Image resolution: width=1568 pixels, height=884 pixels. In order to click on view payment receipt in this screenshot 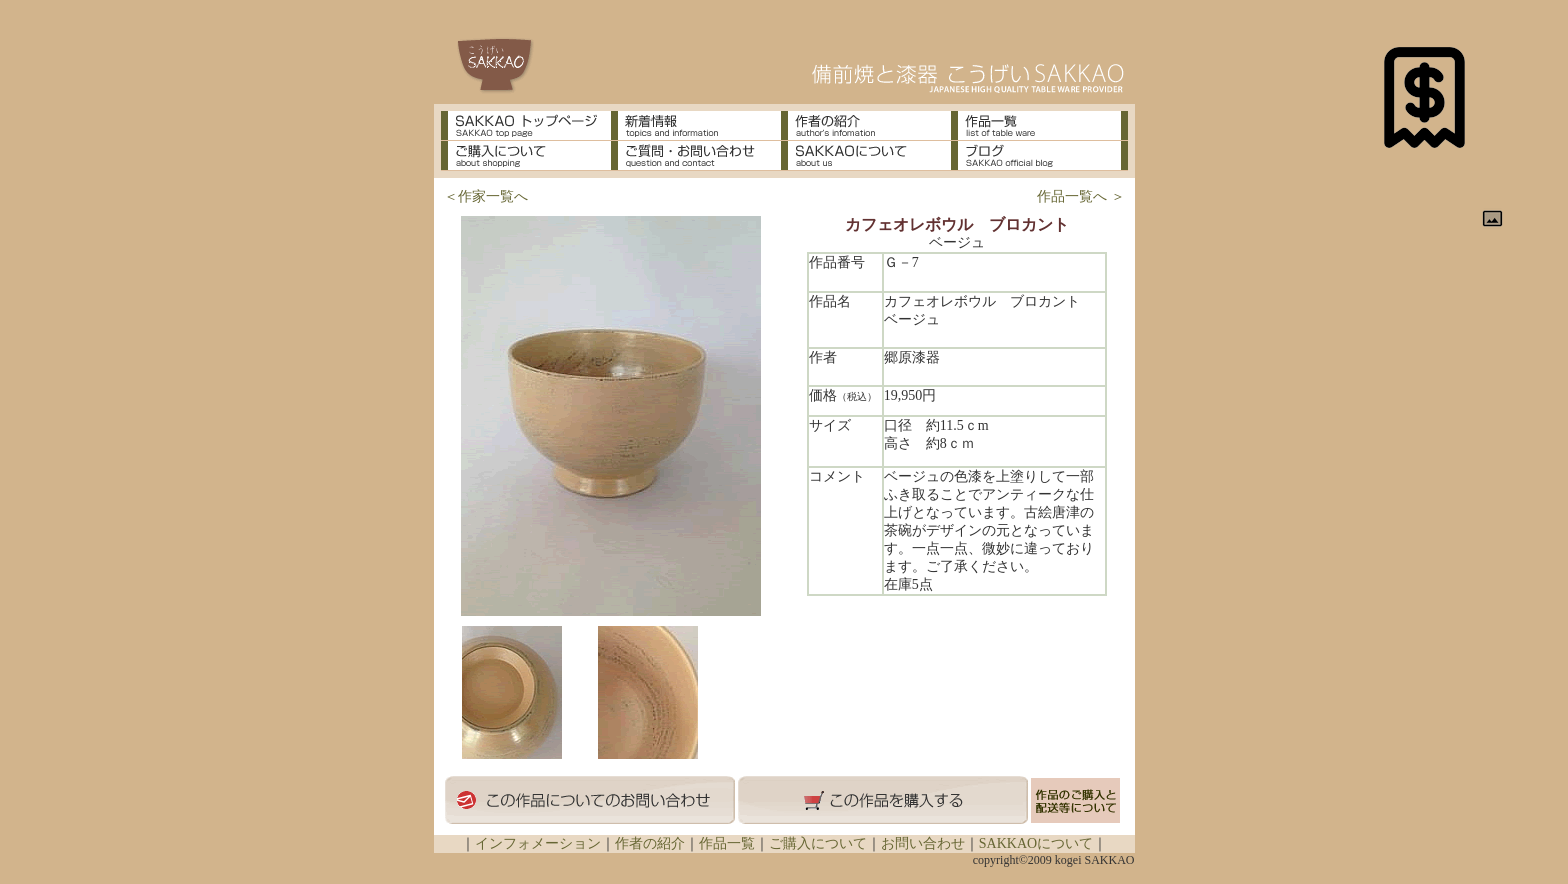, I will do `click(1424, 97)`.